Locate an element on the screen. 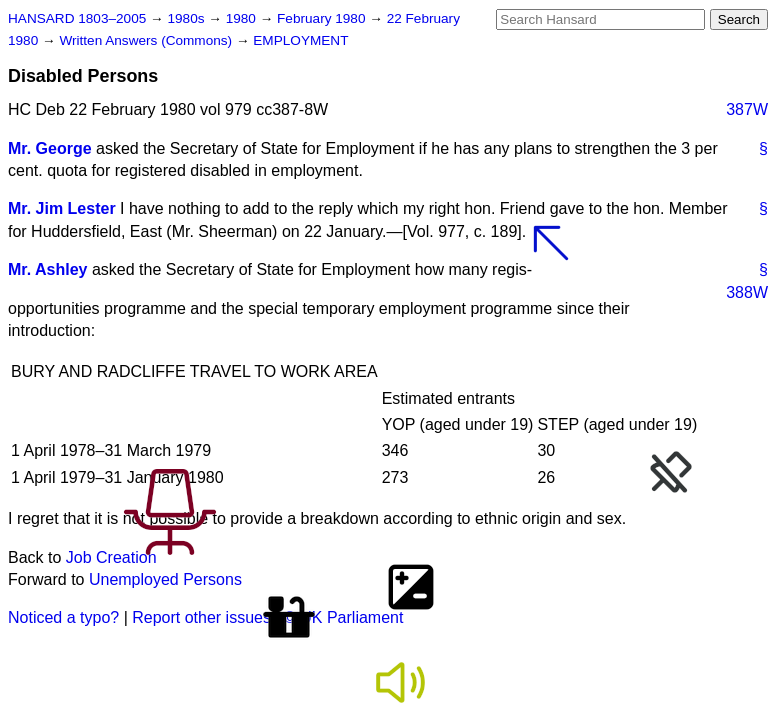 The image size is (768, 720). access workspace or office settings is located at coordinates (170, 512).